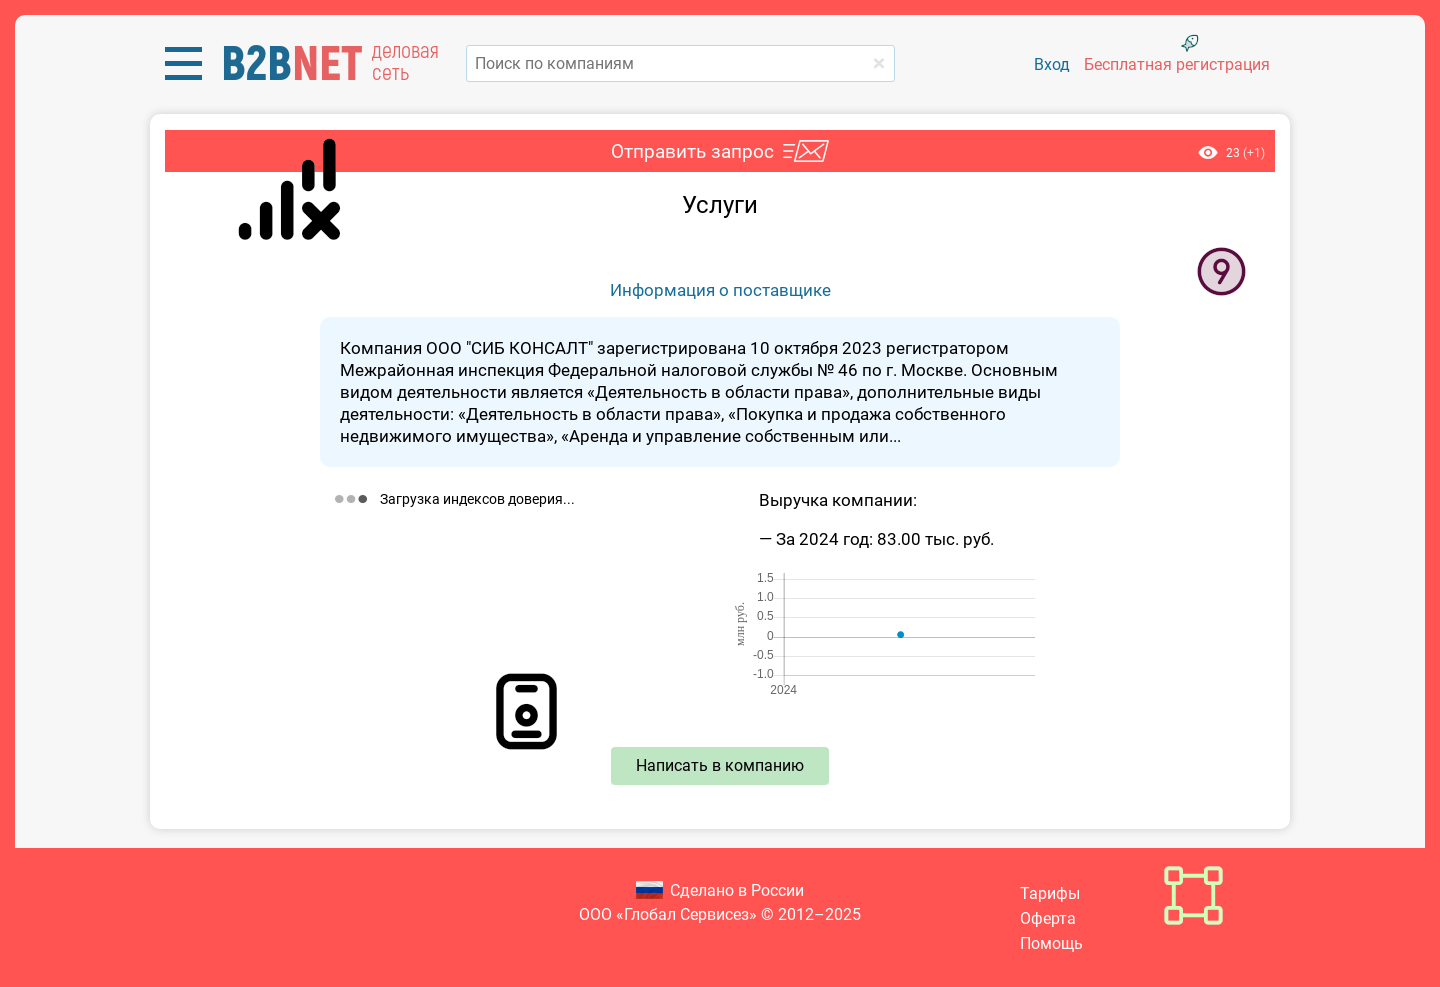 The width and height of the screenshot is (1440, 987). What do you see at coordinates (526, 711) in the screenshot?
I see `view your ID or profile badge` at bounding box center [526, 711].